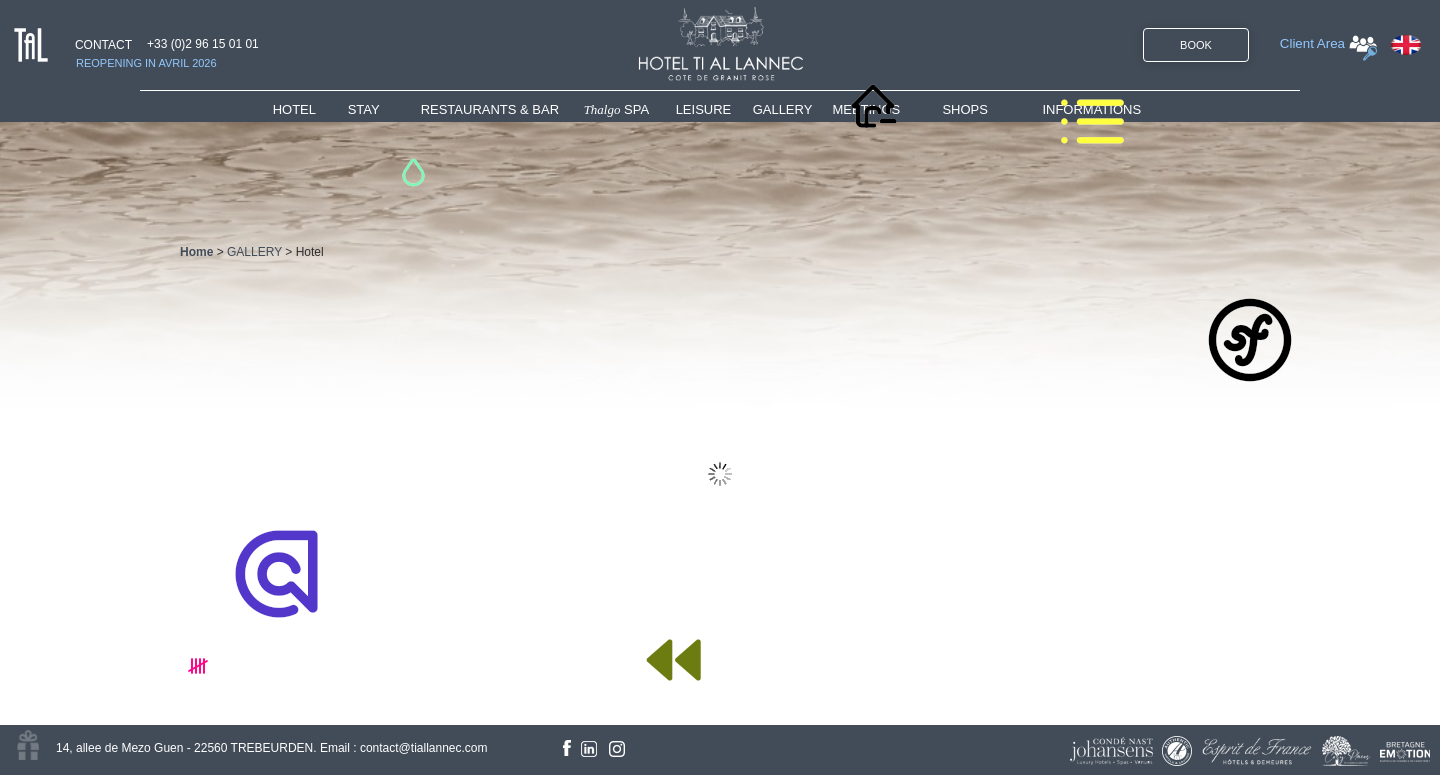 This screenshot has width=1440, height=775. I want to click on symfony framework logo, so click(1250, 340).